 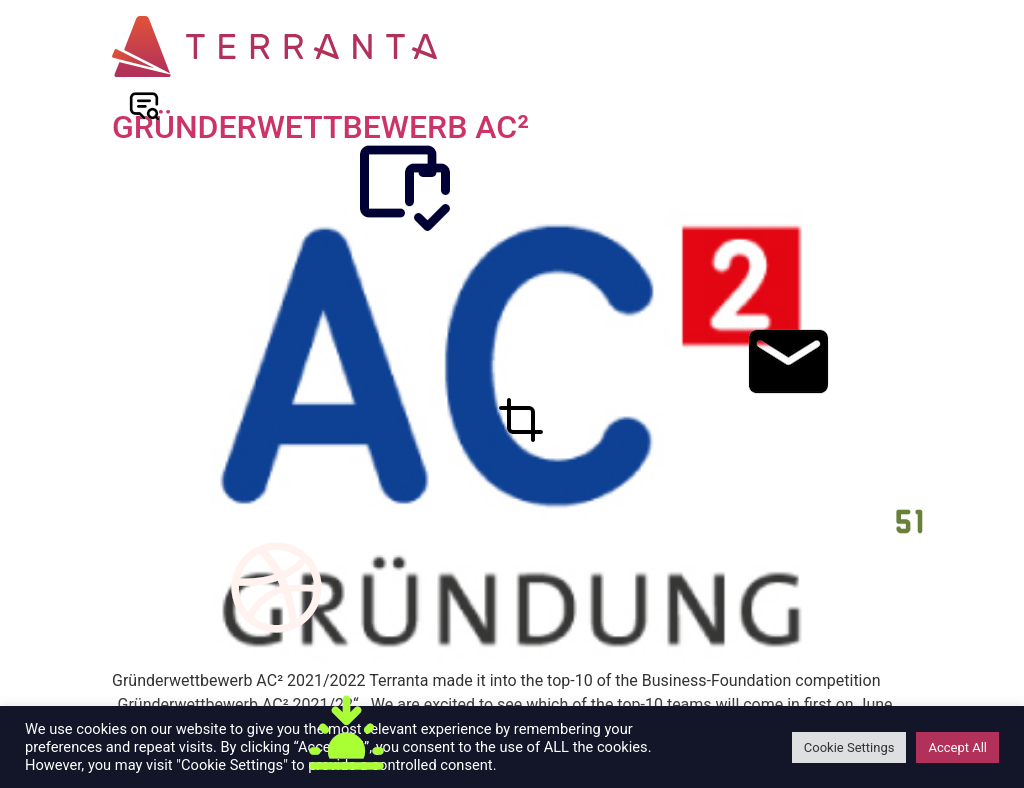 I want to click on visit dribbble profile or portfolio, so click(x=276, y=587).